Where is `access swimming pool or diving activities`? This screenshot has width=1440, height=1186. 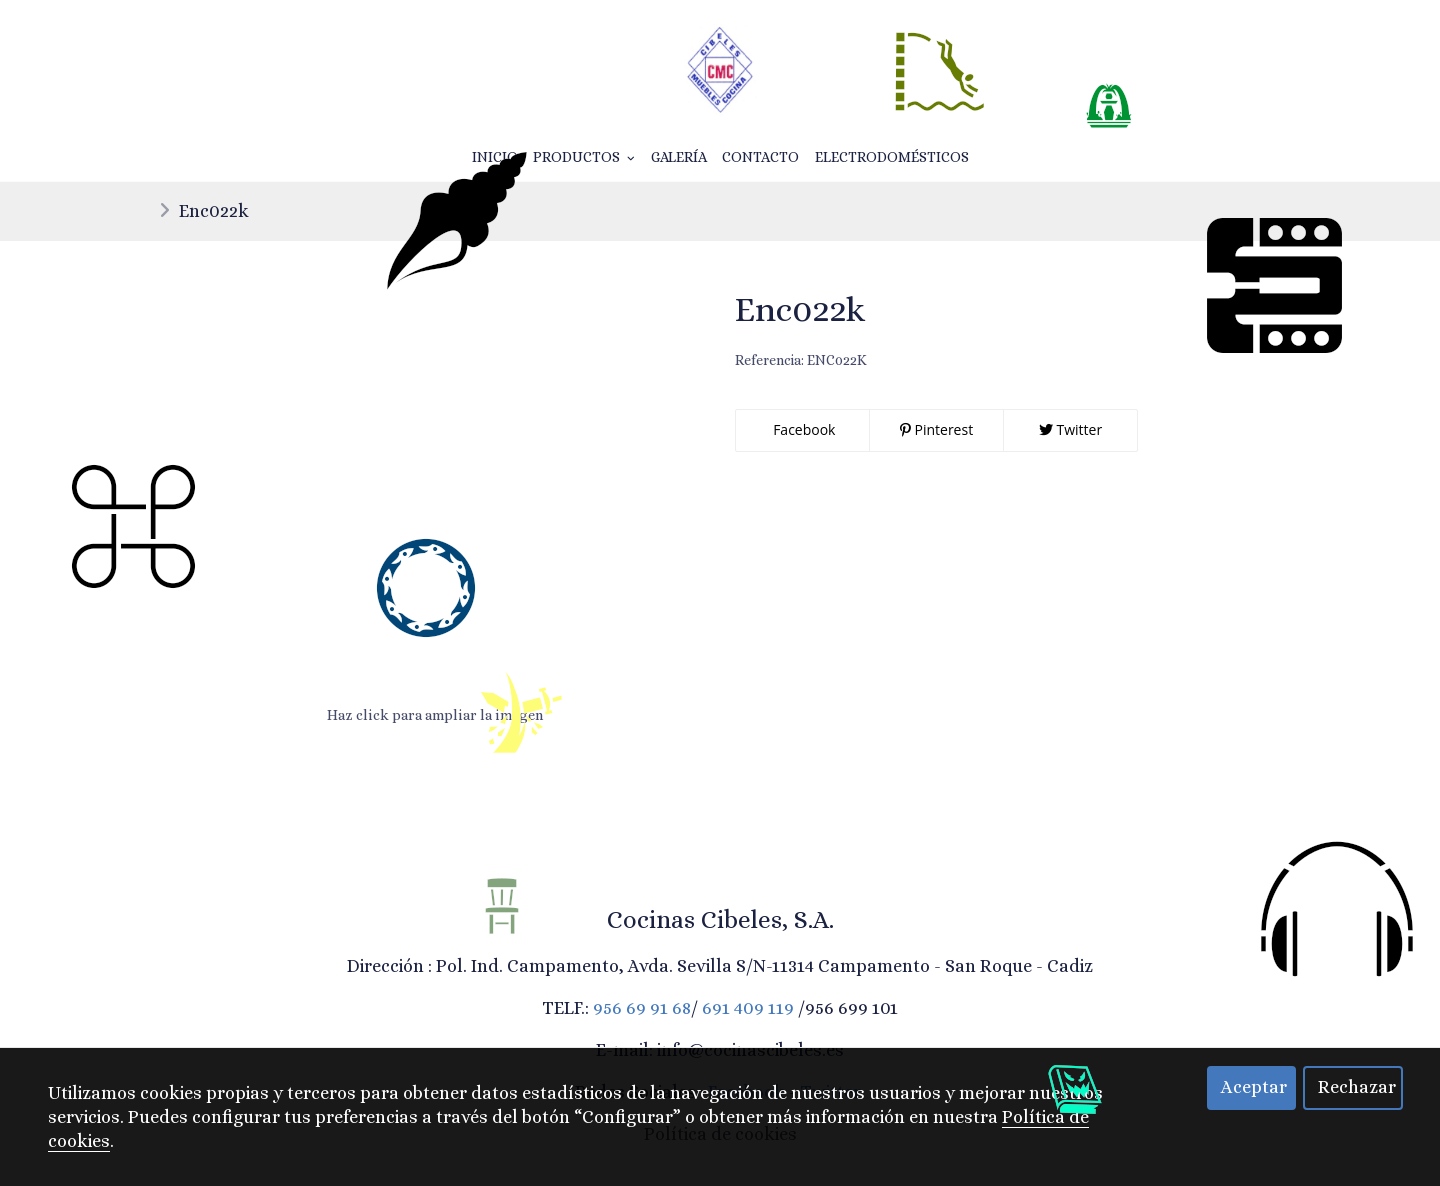 access swimming pool or diving activities is located at coordinates (939, 67).